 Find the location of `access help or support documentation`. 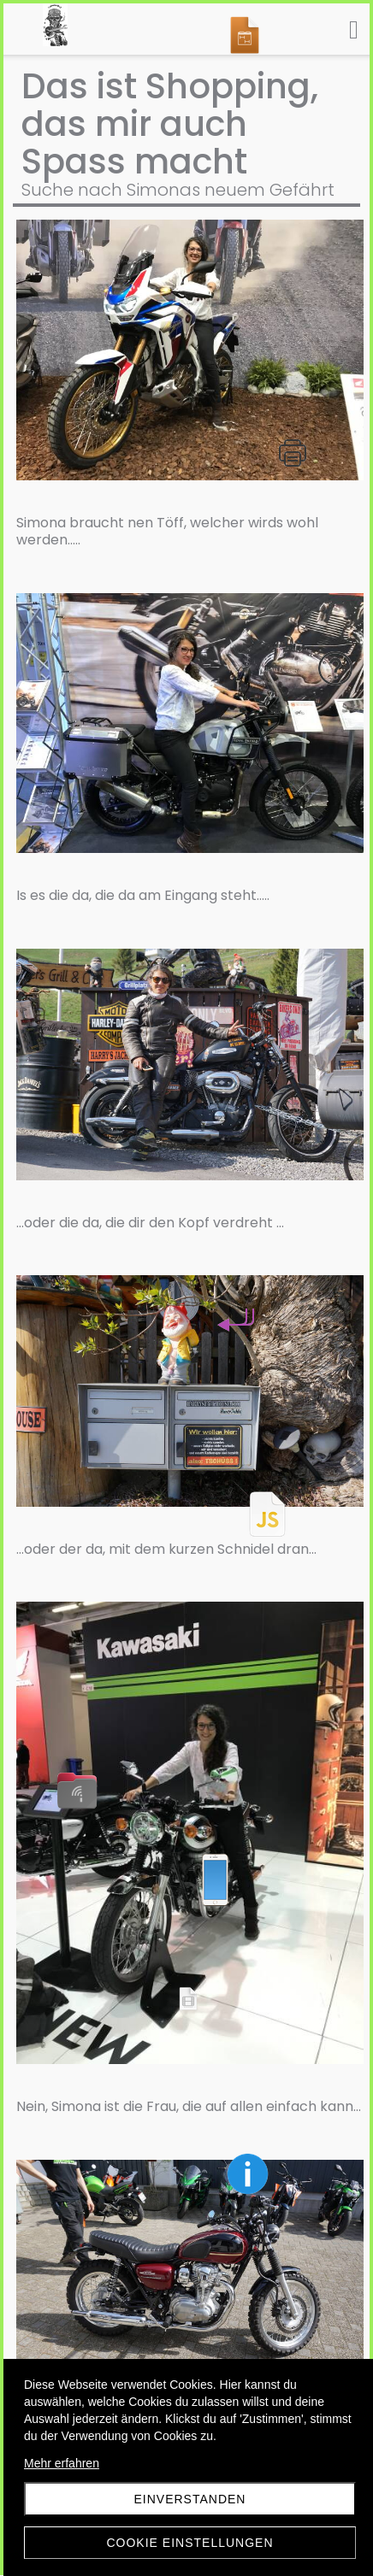

access help or support documentation is located at coordinates (335, 668).